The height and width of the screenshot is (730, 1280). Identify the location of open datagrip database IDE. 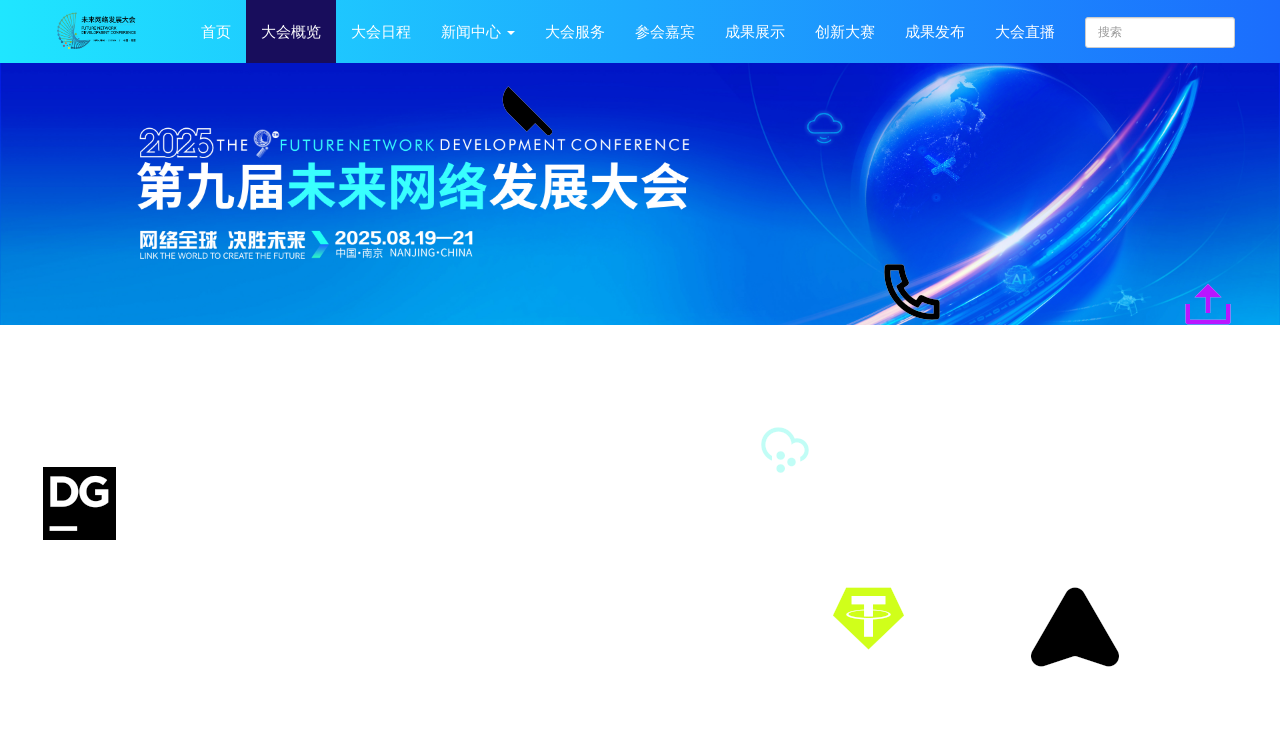
(79, 503).